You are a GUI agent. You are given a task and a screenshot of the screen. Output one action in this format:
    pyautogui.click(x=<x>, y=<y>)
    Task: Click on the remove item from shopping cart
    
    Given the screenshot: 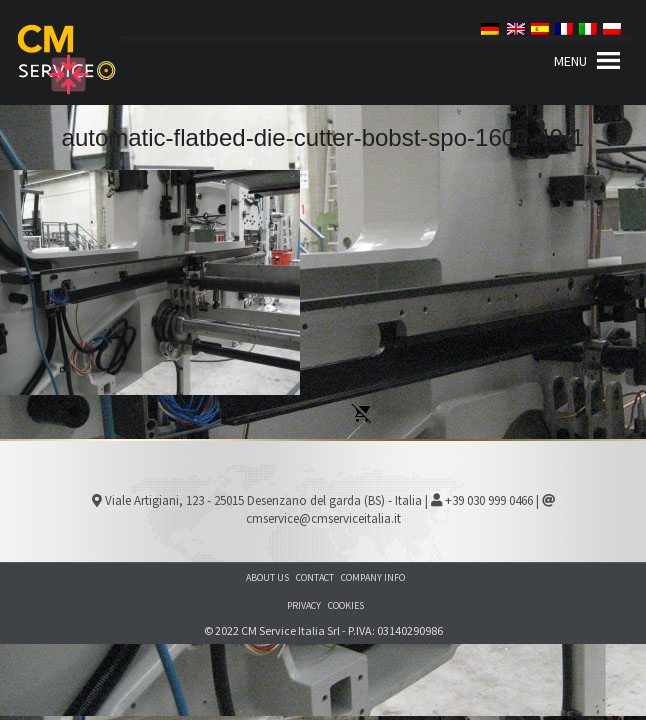 What is the action you would take?
    pyautogui.click(x=362, y=413)
    